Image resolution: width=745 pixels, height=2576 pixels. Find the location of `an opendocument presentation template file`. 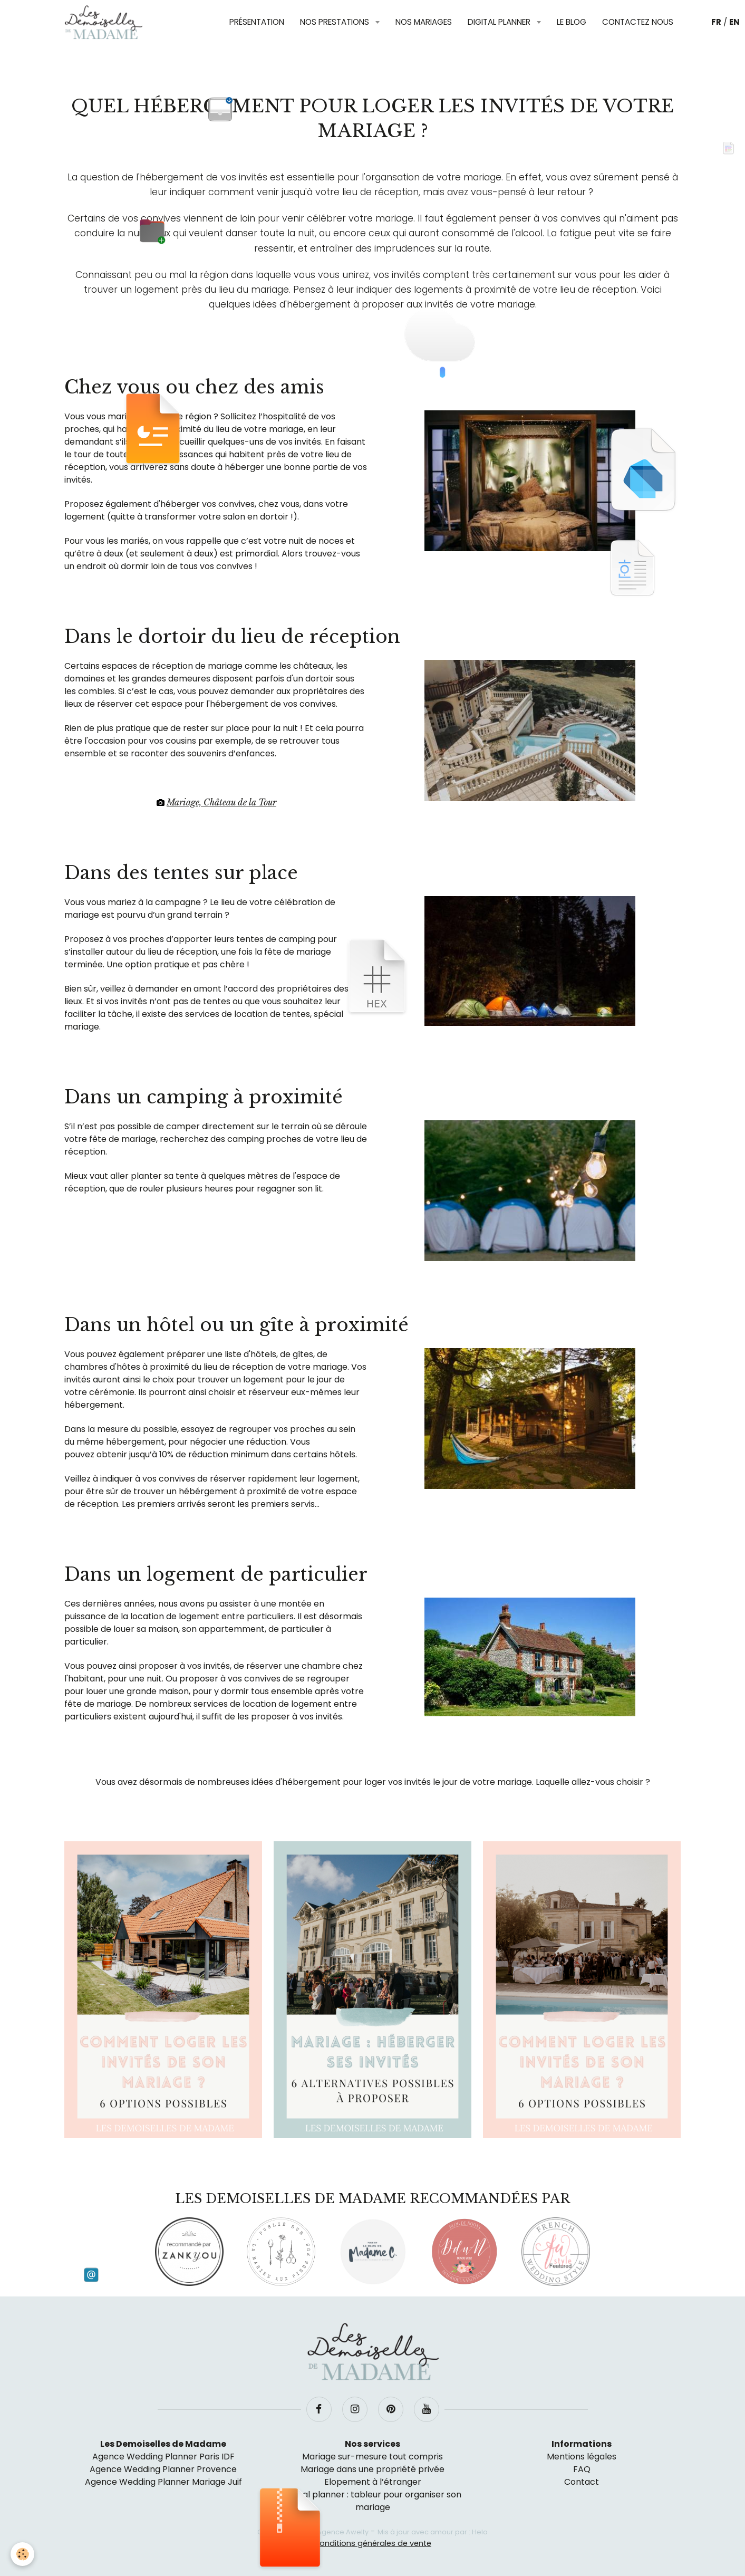

an opendocument presentation template file is located at coordinates (153, 430).